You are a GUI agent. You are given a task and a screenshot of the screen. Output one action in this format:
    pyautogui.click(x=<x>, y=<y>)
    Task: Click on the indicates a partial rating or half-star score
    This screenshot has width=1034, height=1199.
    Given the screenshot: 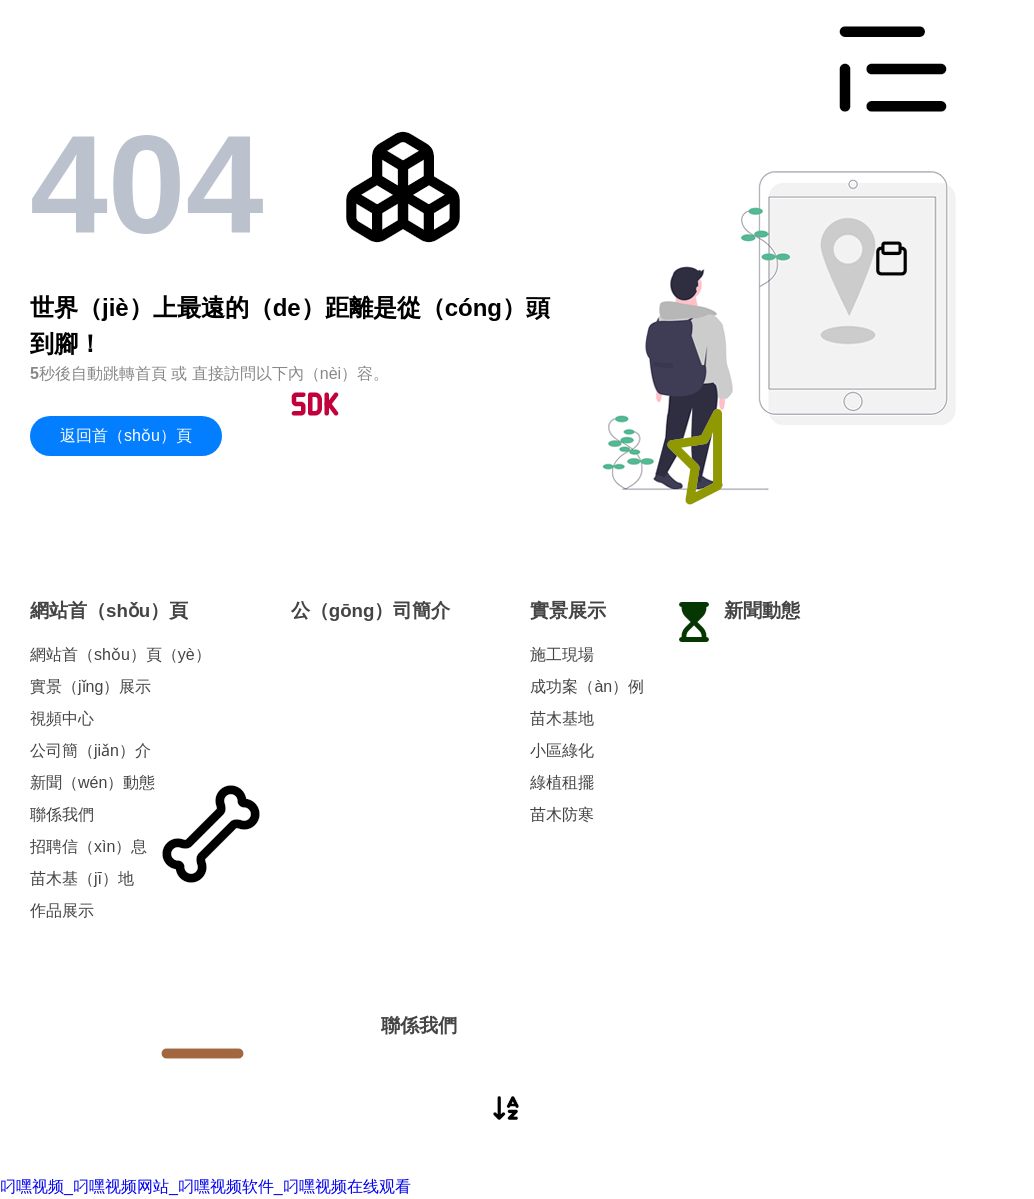 What is the action you would take?
    pyautogui.click(x=719, y=460)
    